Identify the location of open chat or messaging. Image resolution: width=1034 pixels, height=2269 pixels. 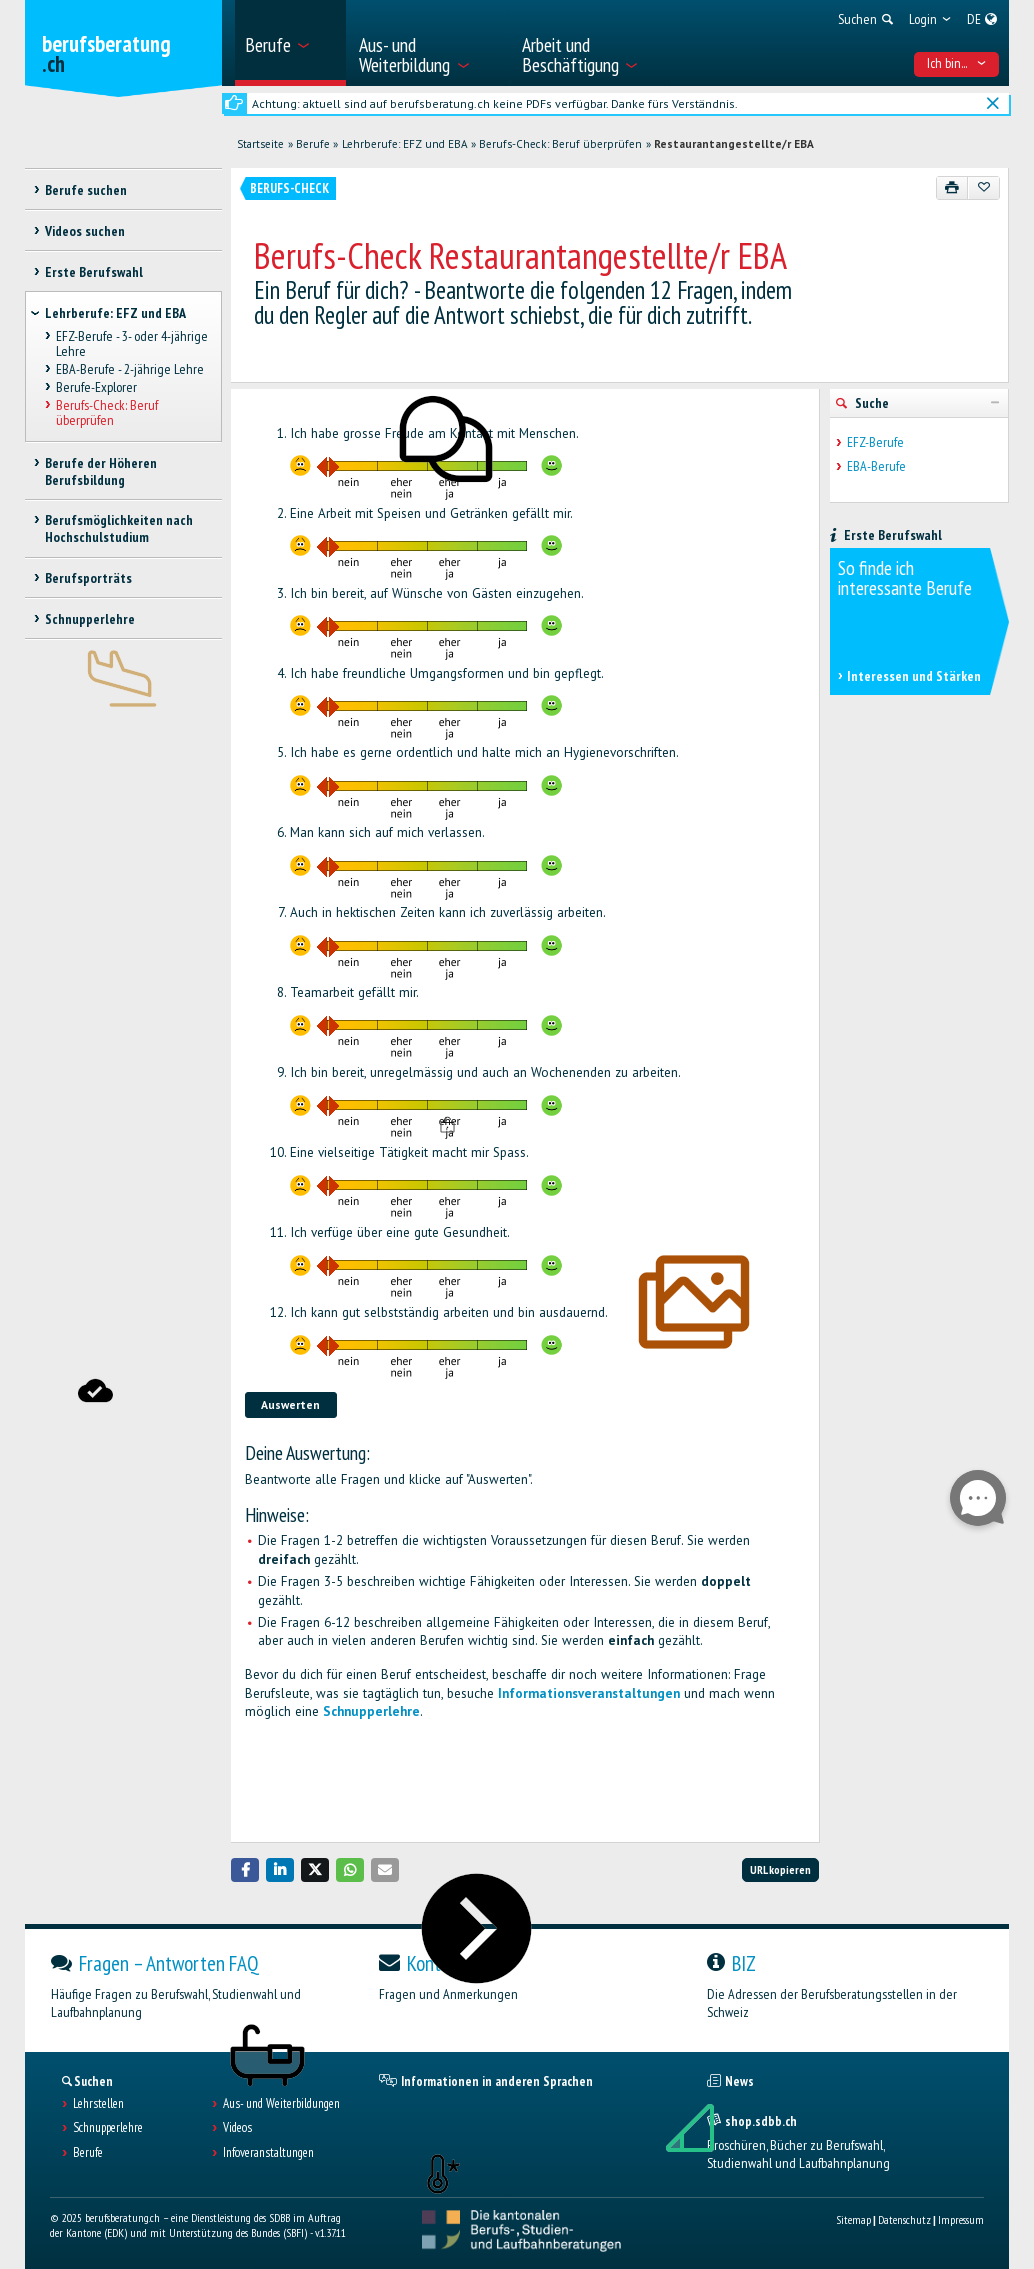
(446, 439).